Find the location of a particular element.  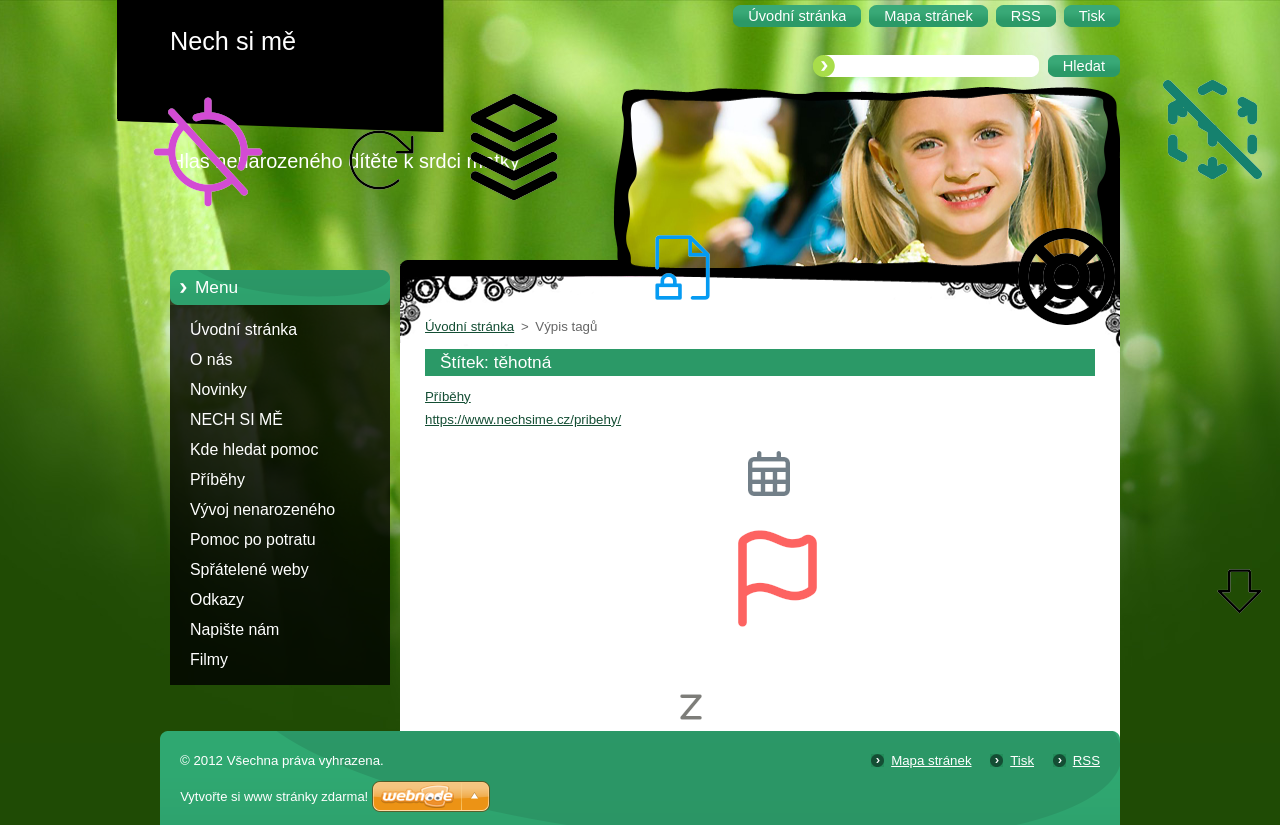

view layers or stacked items is located at coordinates (514, 147).